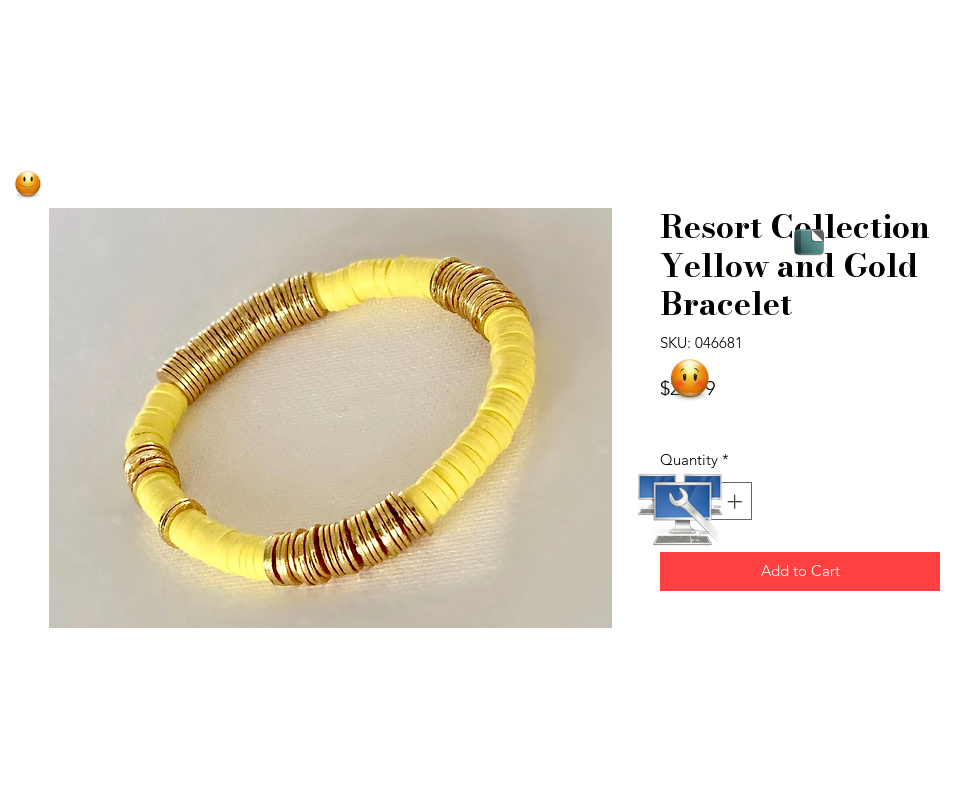  What do you see at coordinates (680, 509) in the screenshot?
I see `access network and connection settings` at bounding box center [680, 509].